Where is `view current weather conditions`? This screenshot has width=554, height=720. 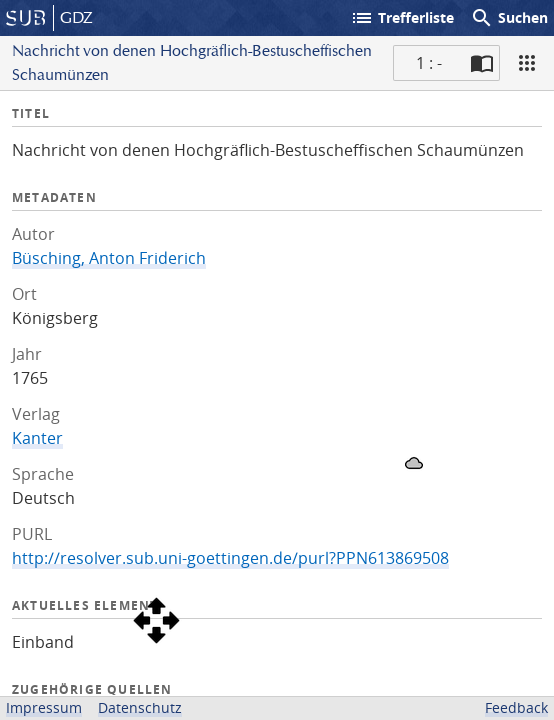 view current weather conditions is located at coordinates (414, 463).